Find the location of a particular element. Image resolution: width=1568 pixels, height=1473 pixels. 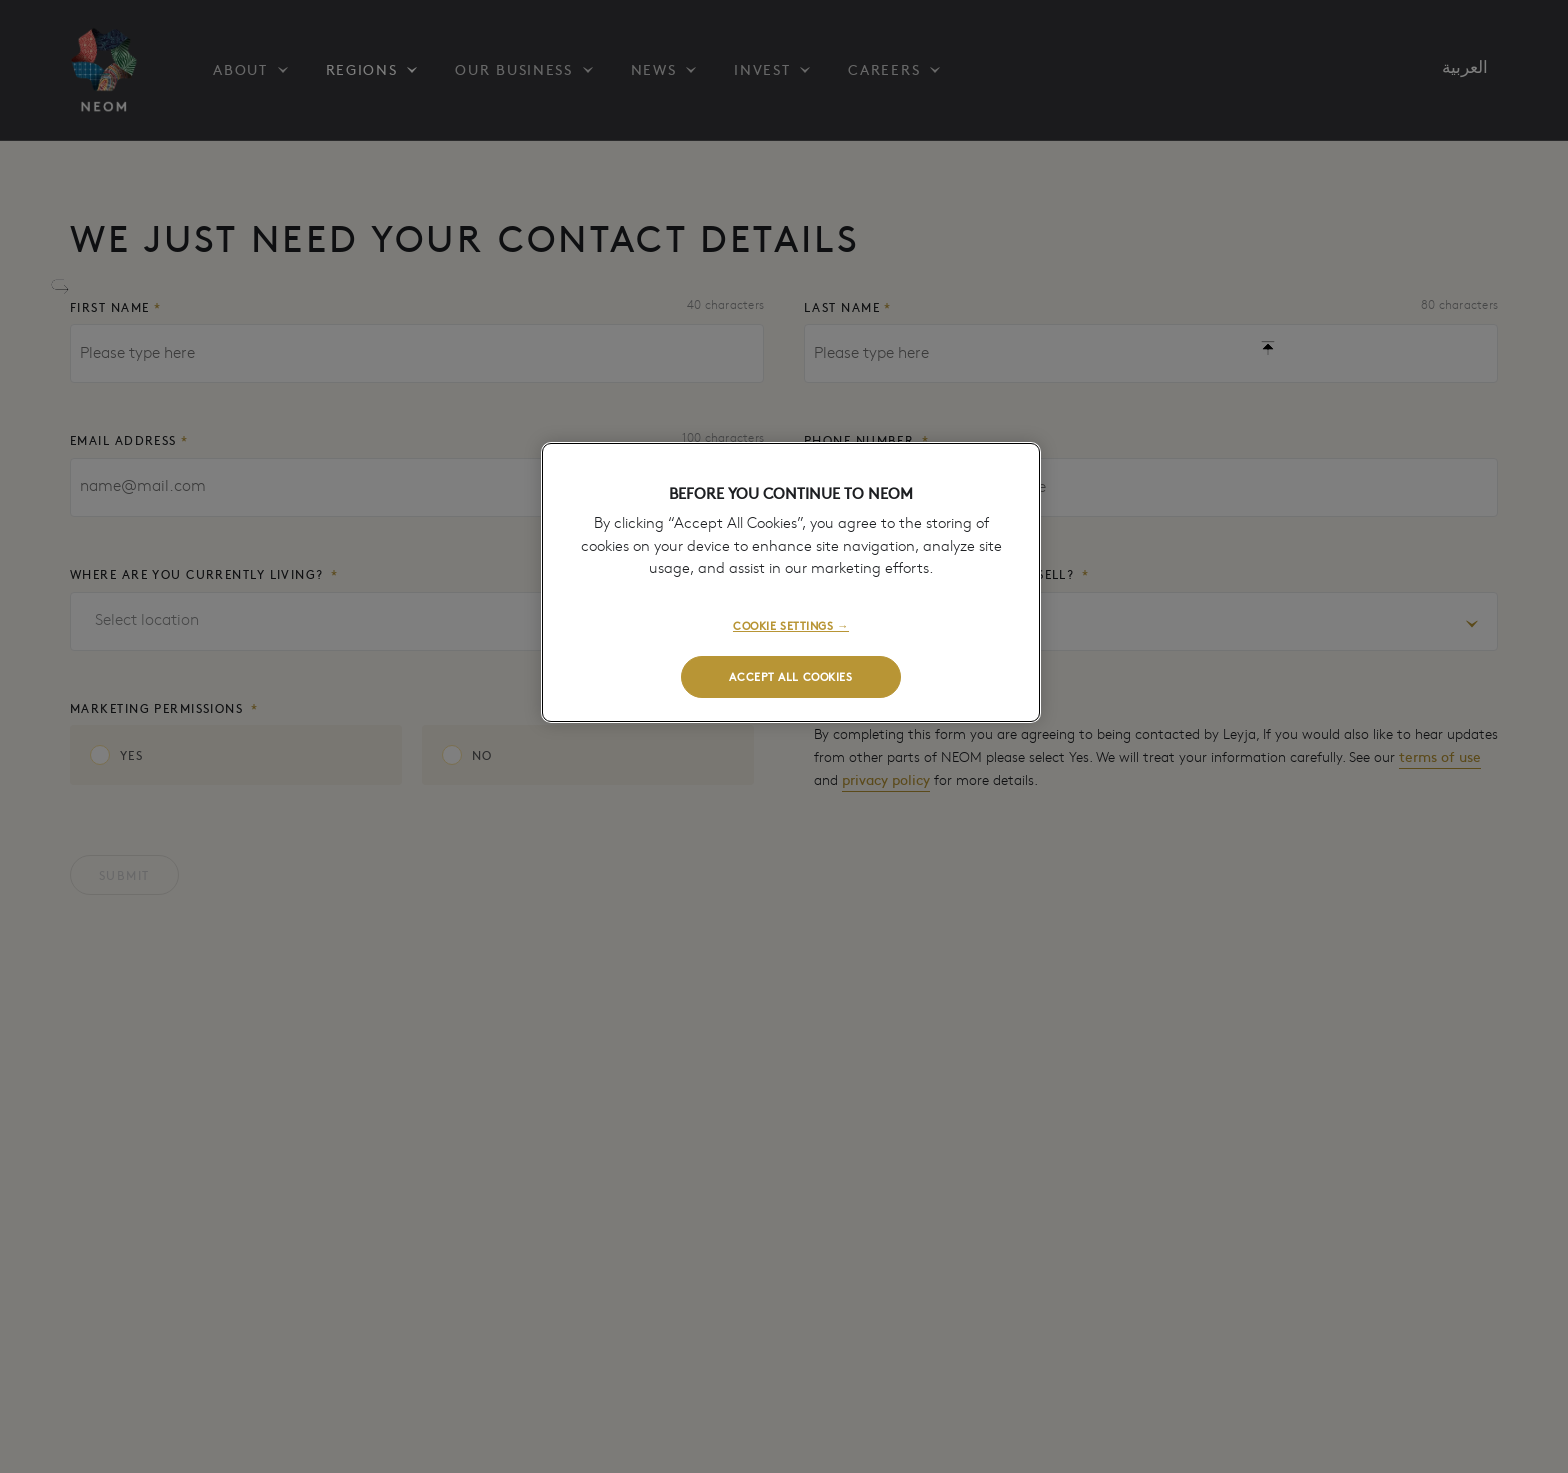

redo or repeat last action is located at coordinates (60, 286).